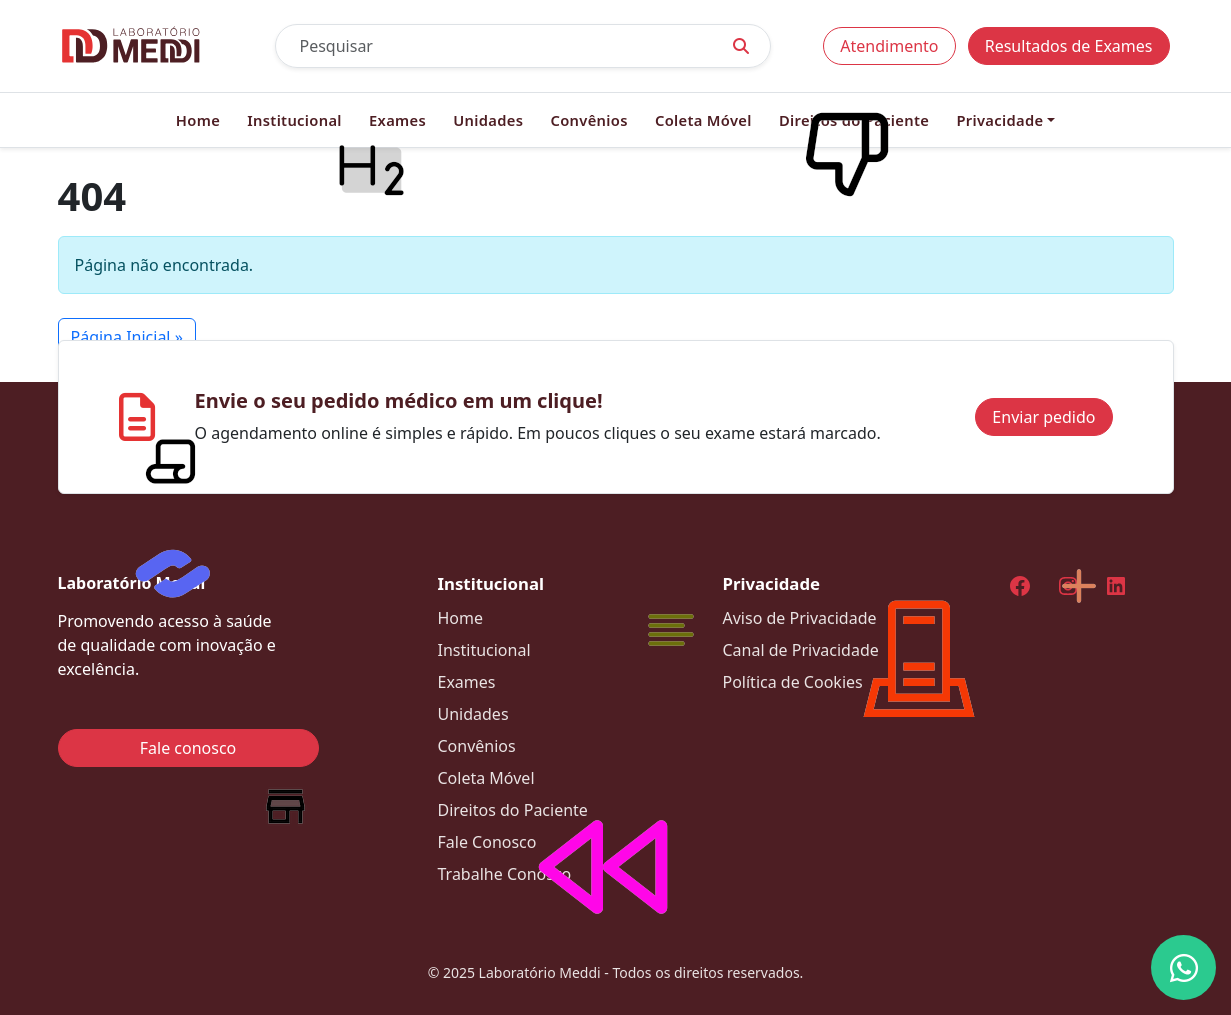 This screenshot has width=1231, height=1015. Describe the element at coordinates (603, 867) in the screenshot. I see `rewind or skip backward in media playback` at that location.